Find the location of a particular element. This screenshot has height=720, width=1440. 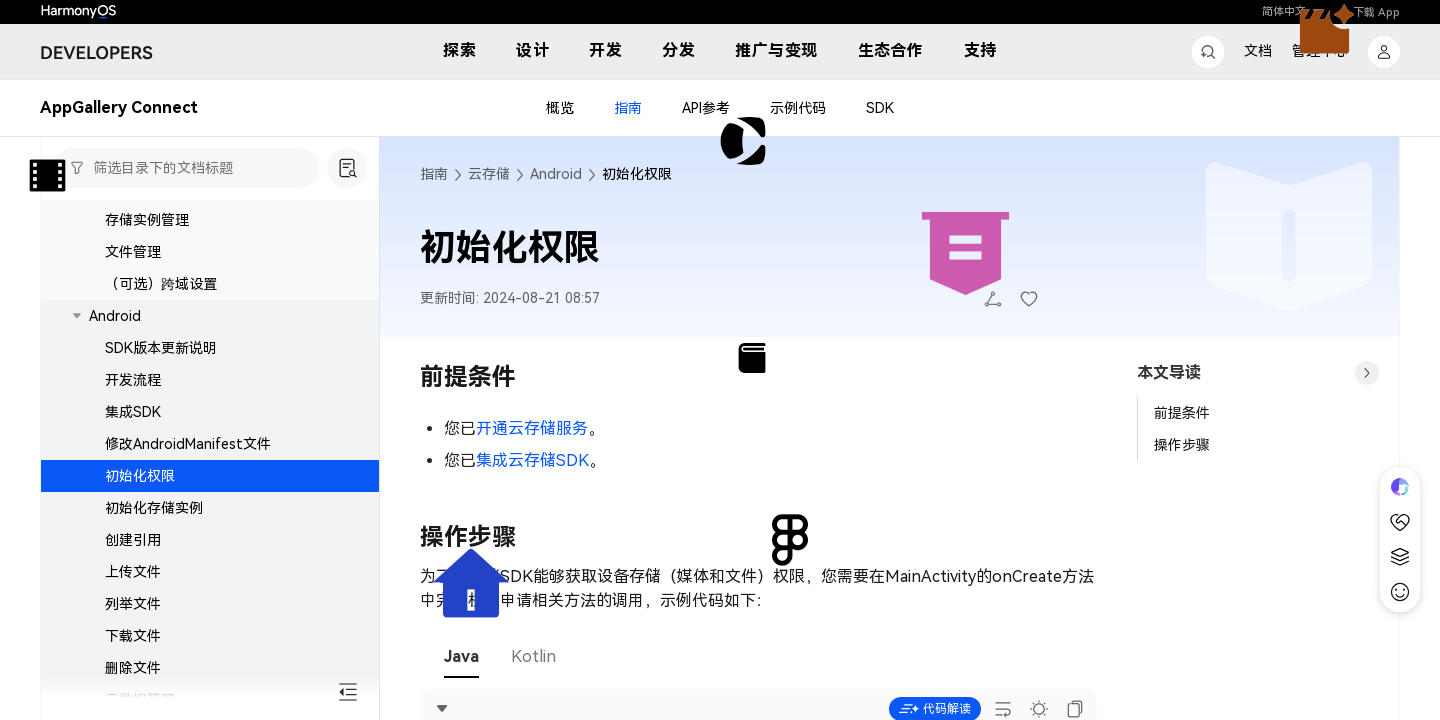

open your library or reading list is located at coordinates (752, 358).